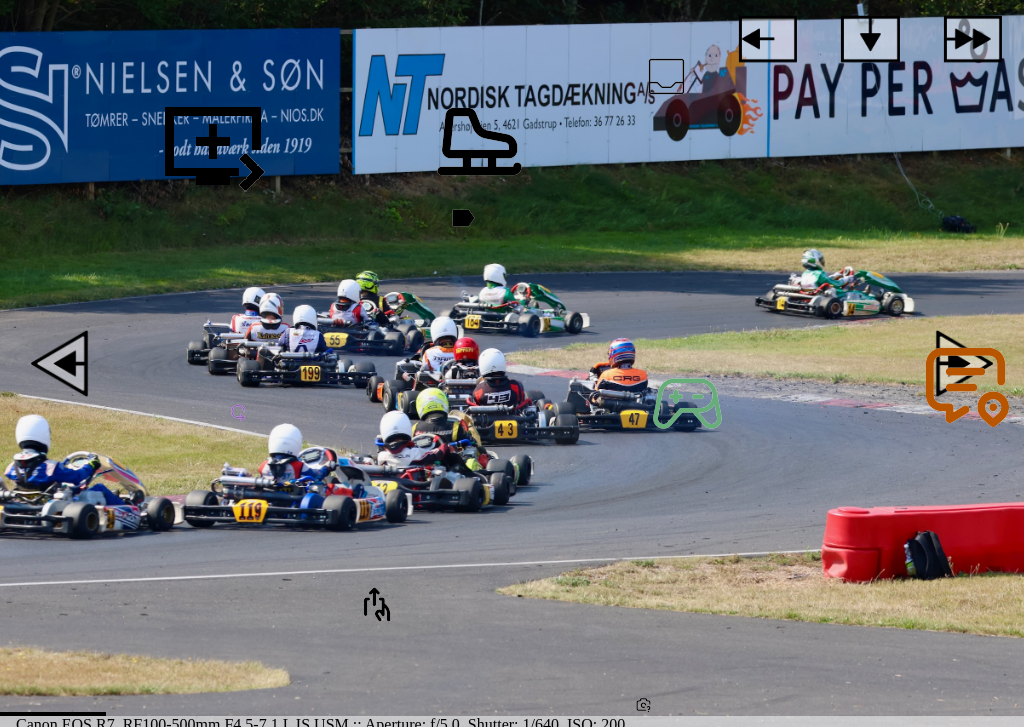  Describe the element at coordinates (213, 146) in the screenshot. I see `add current media to play next in queue` at that location.